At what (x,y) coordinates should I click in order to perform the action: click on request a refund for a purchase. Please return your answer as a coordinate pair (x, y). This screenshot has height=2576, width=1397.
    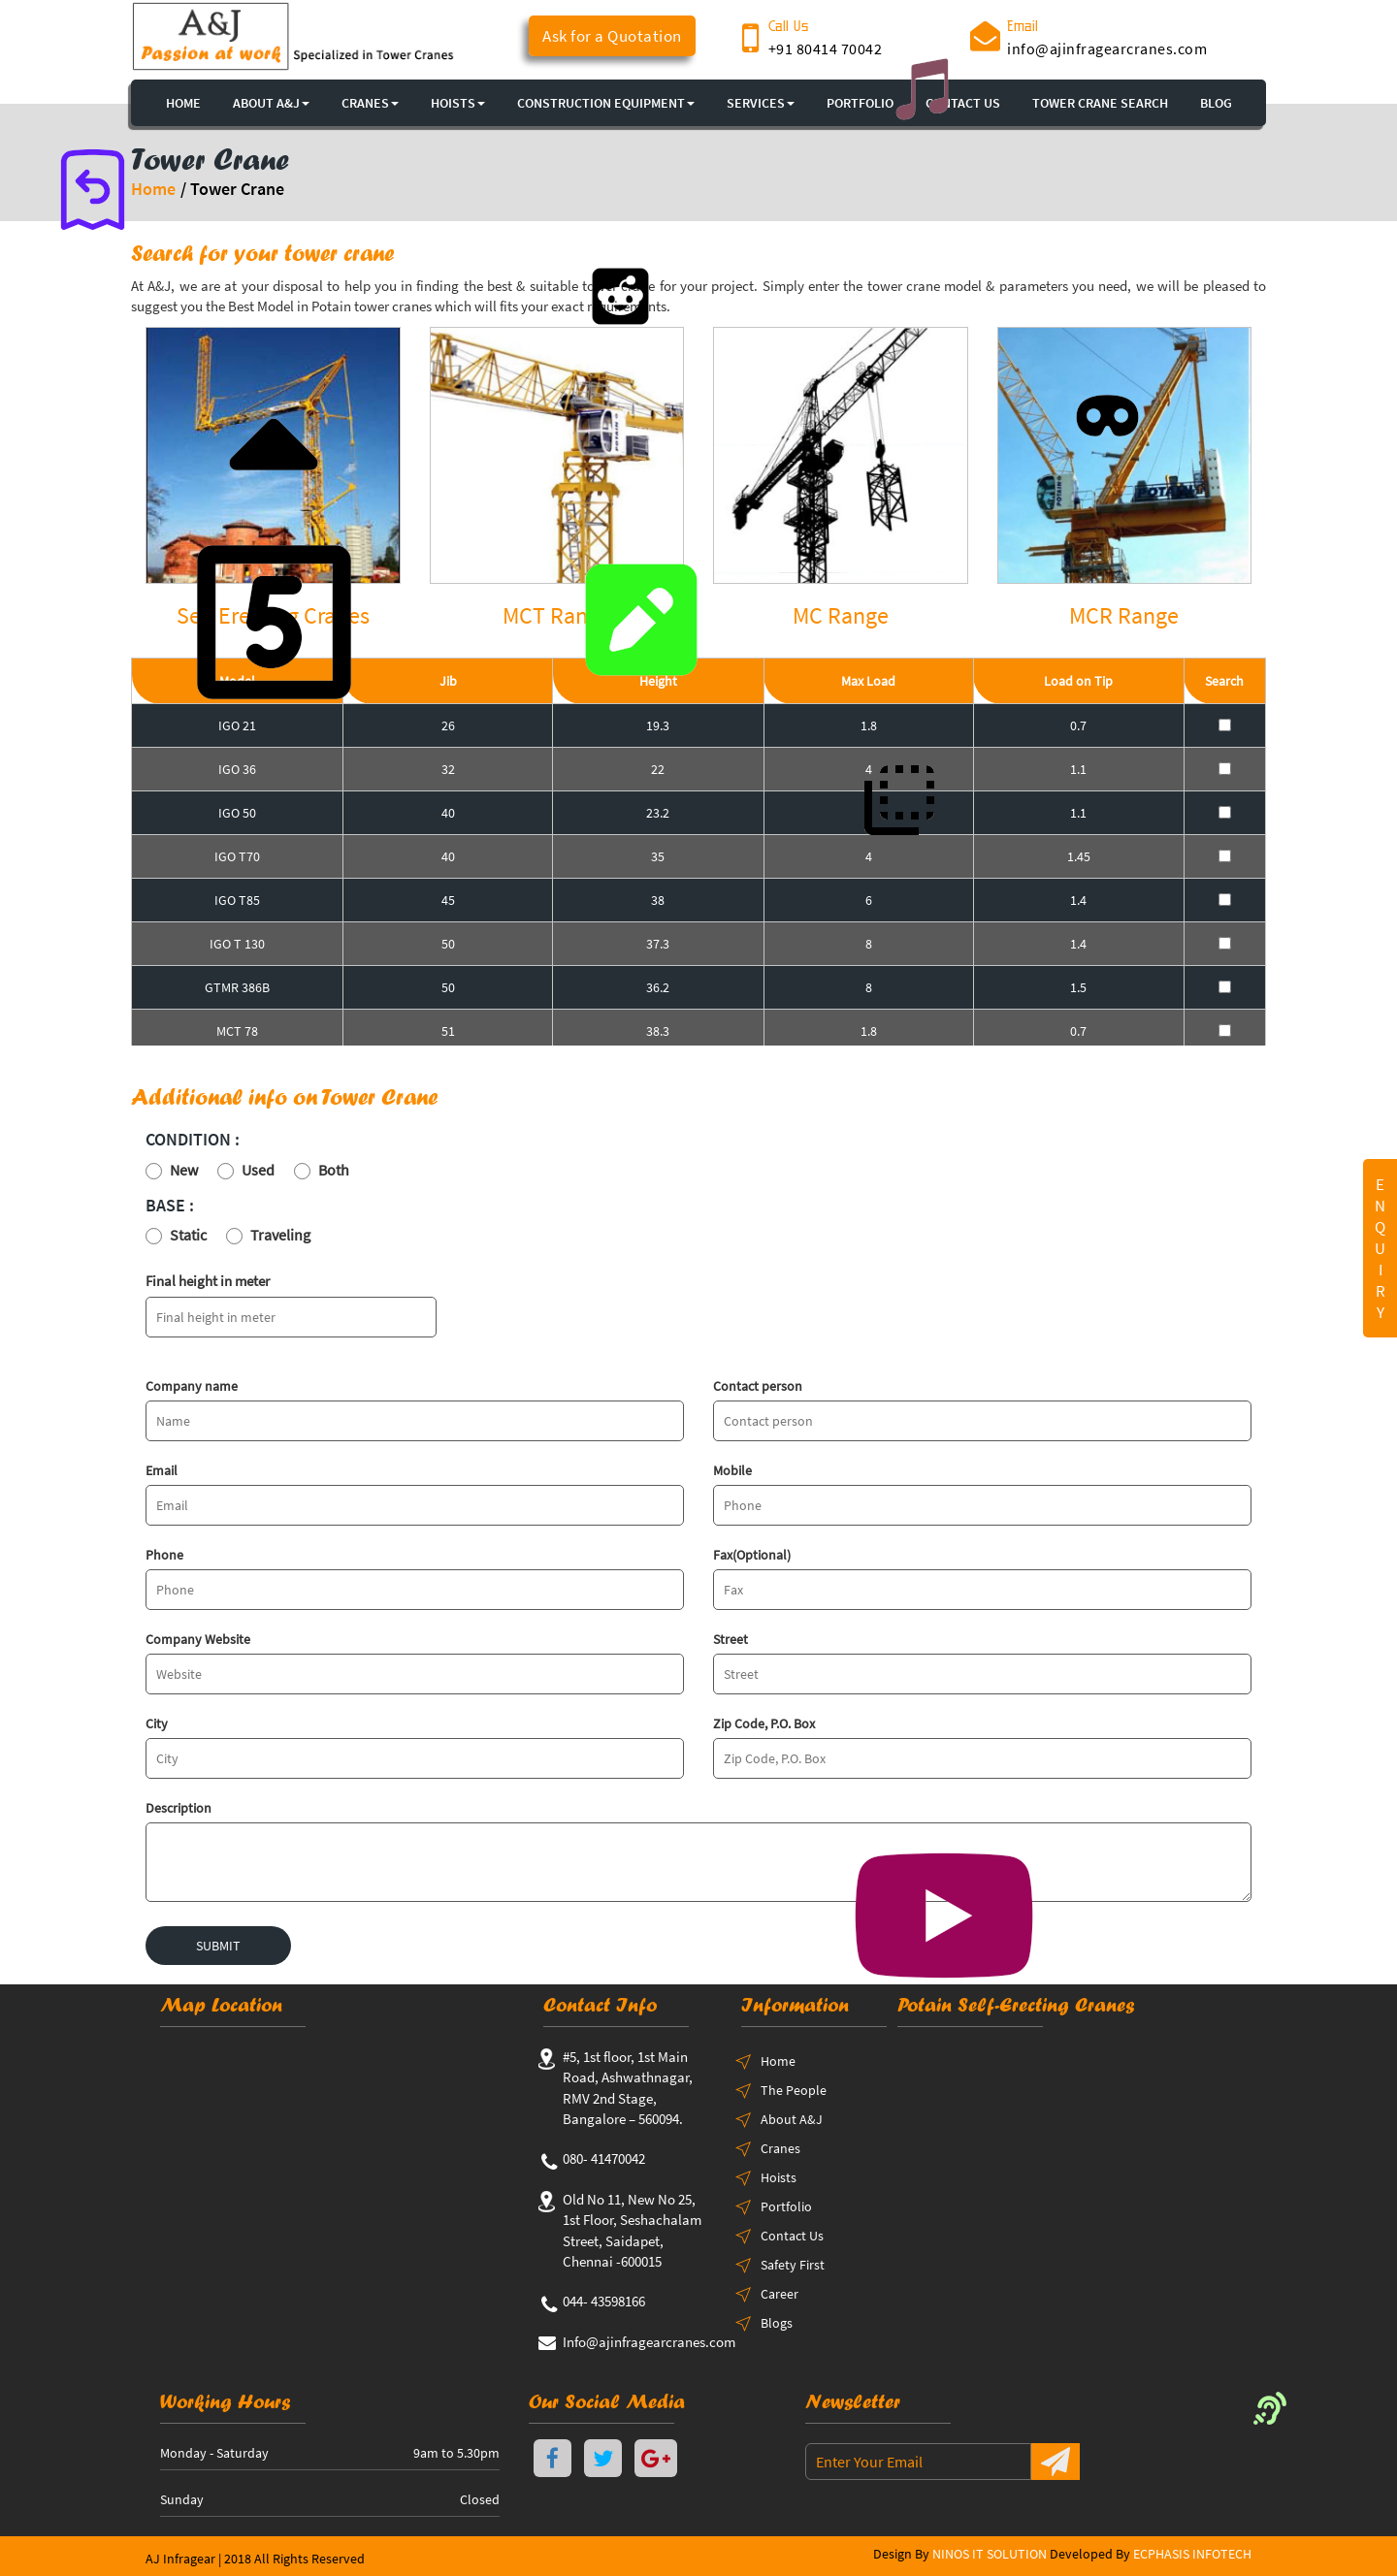
    Looking at the image, I should click on (92, 189).